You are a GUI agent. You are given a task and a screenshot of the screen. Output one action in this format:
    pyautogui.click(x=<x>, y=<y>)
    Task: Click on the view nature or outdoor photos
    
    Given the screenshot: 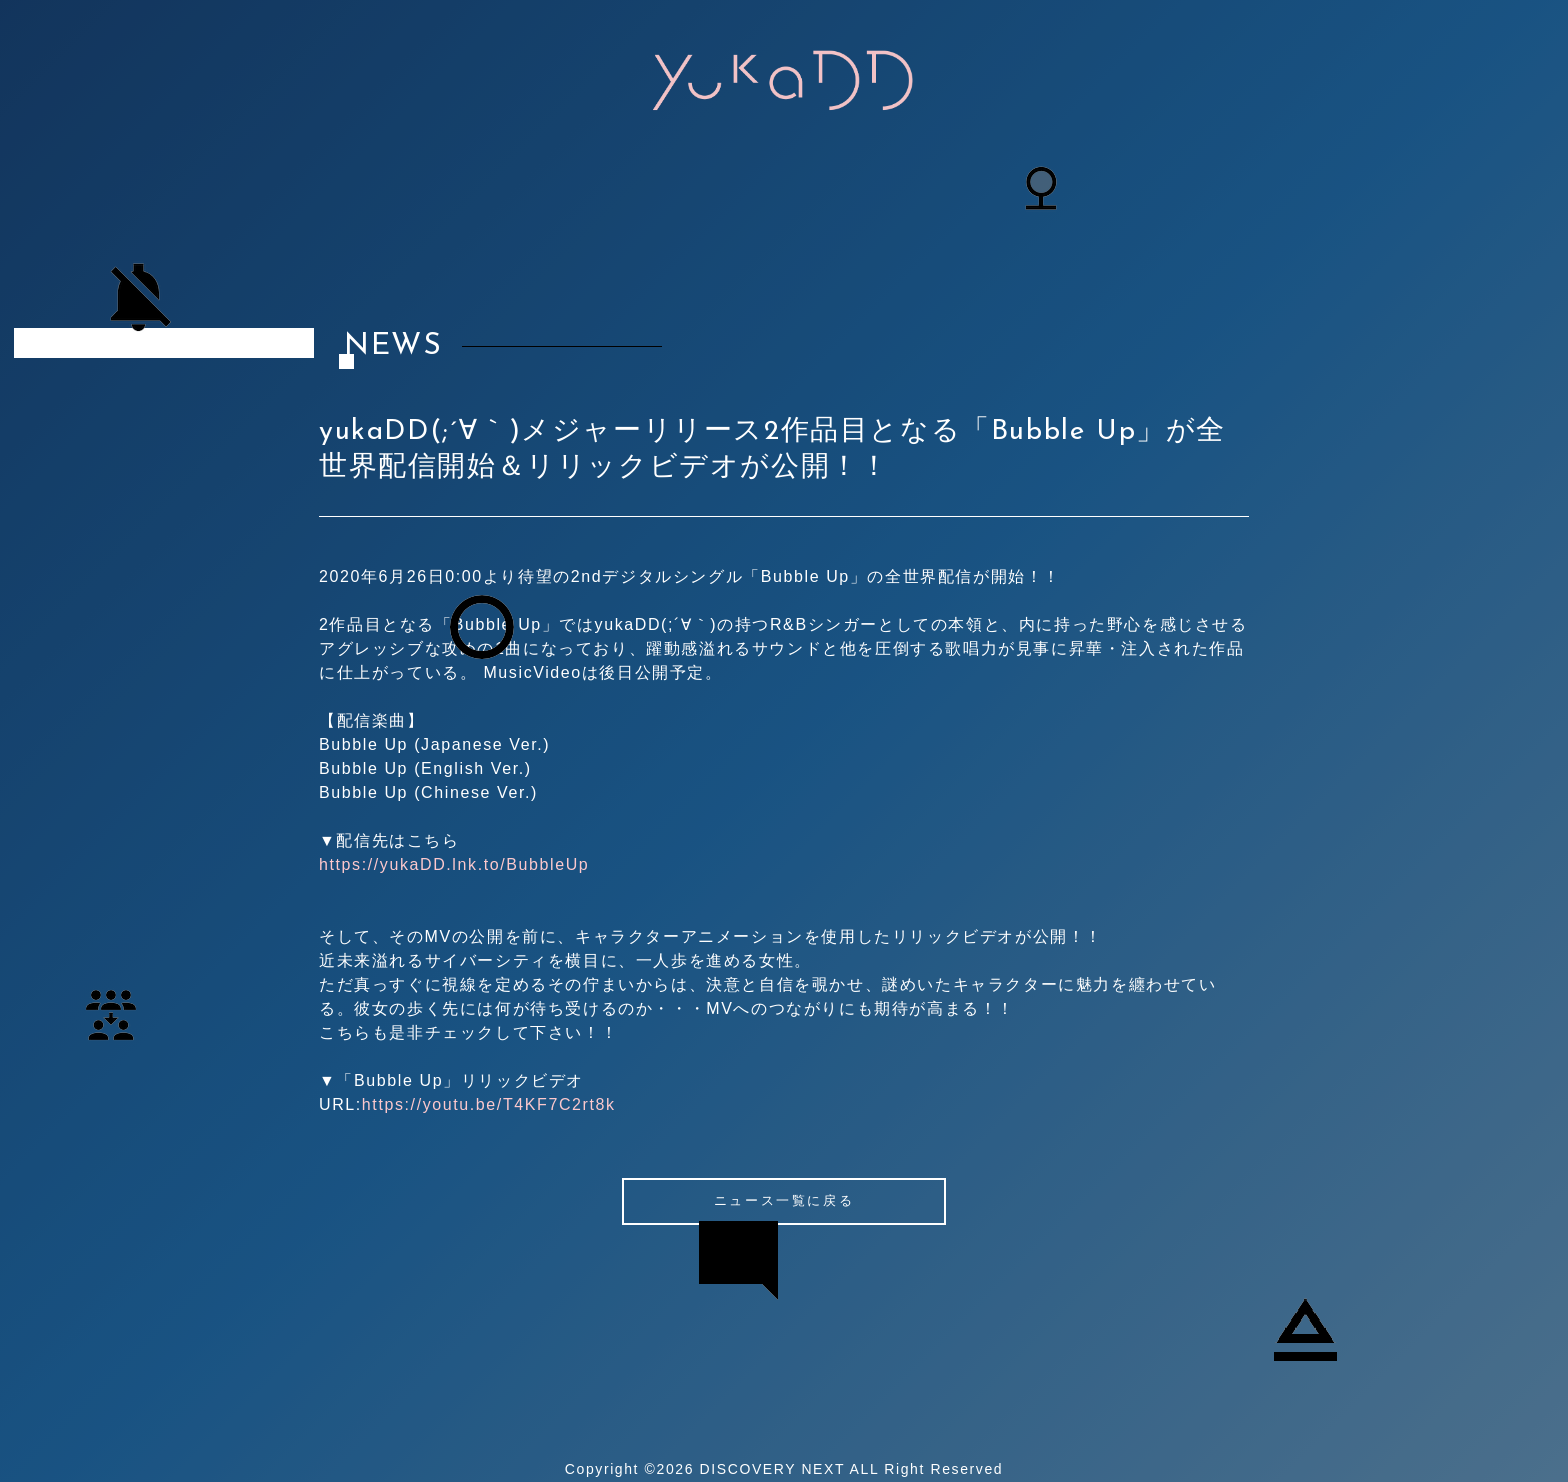 What is the action you would take?
    pyautogui.click(x=1041, y=188)
    